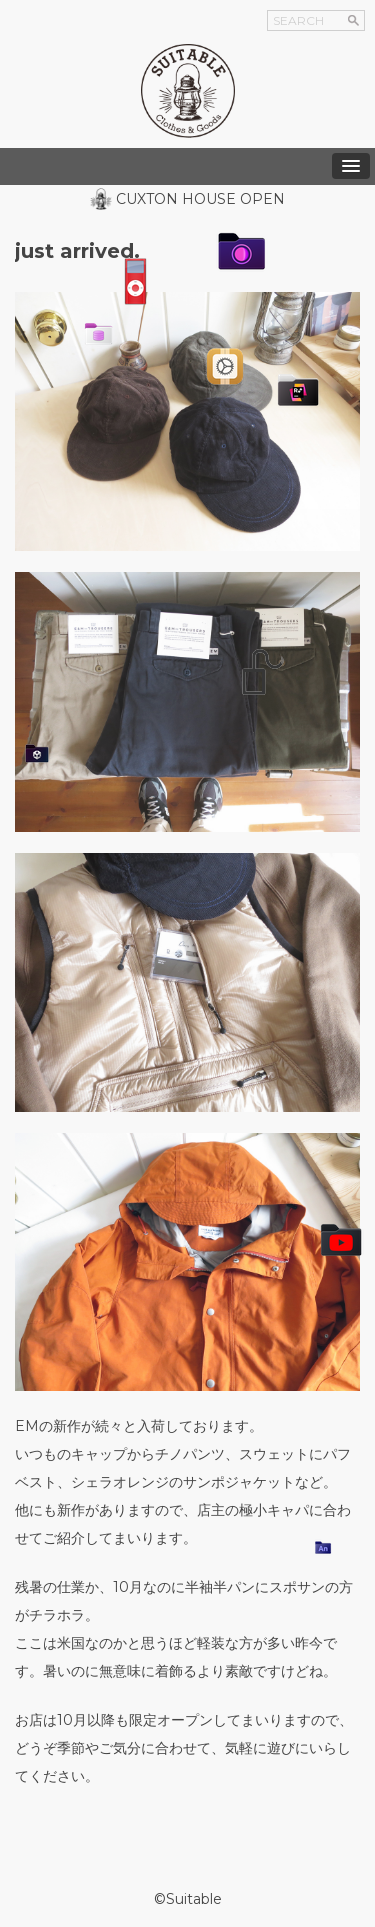  Describe the element at coordinates (298, 391) in the screenshot. I see `folder containing ReSharper C++ project files` at that location.